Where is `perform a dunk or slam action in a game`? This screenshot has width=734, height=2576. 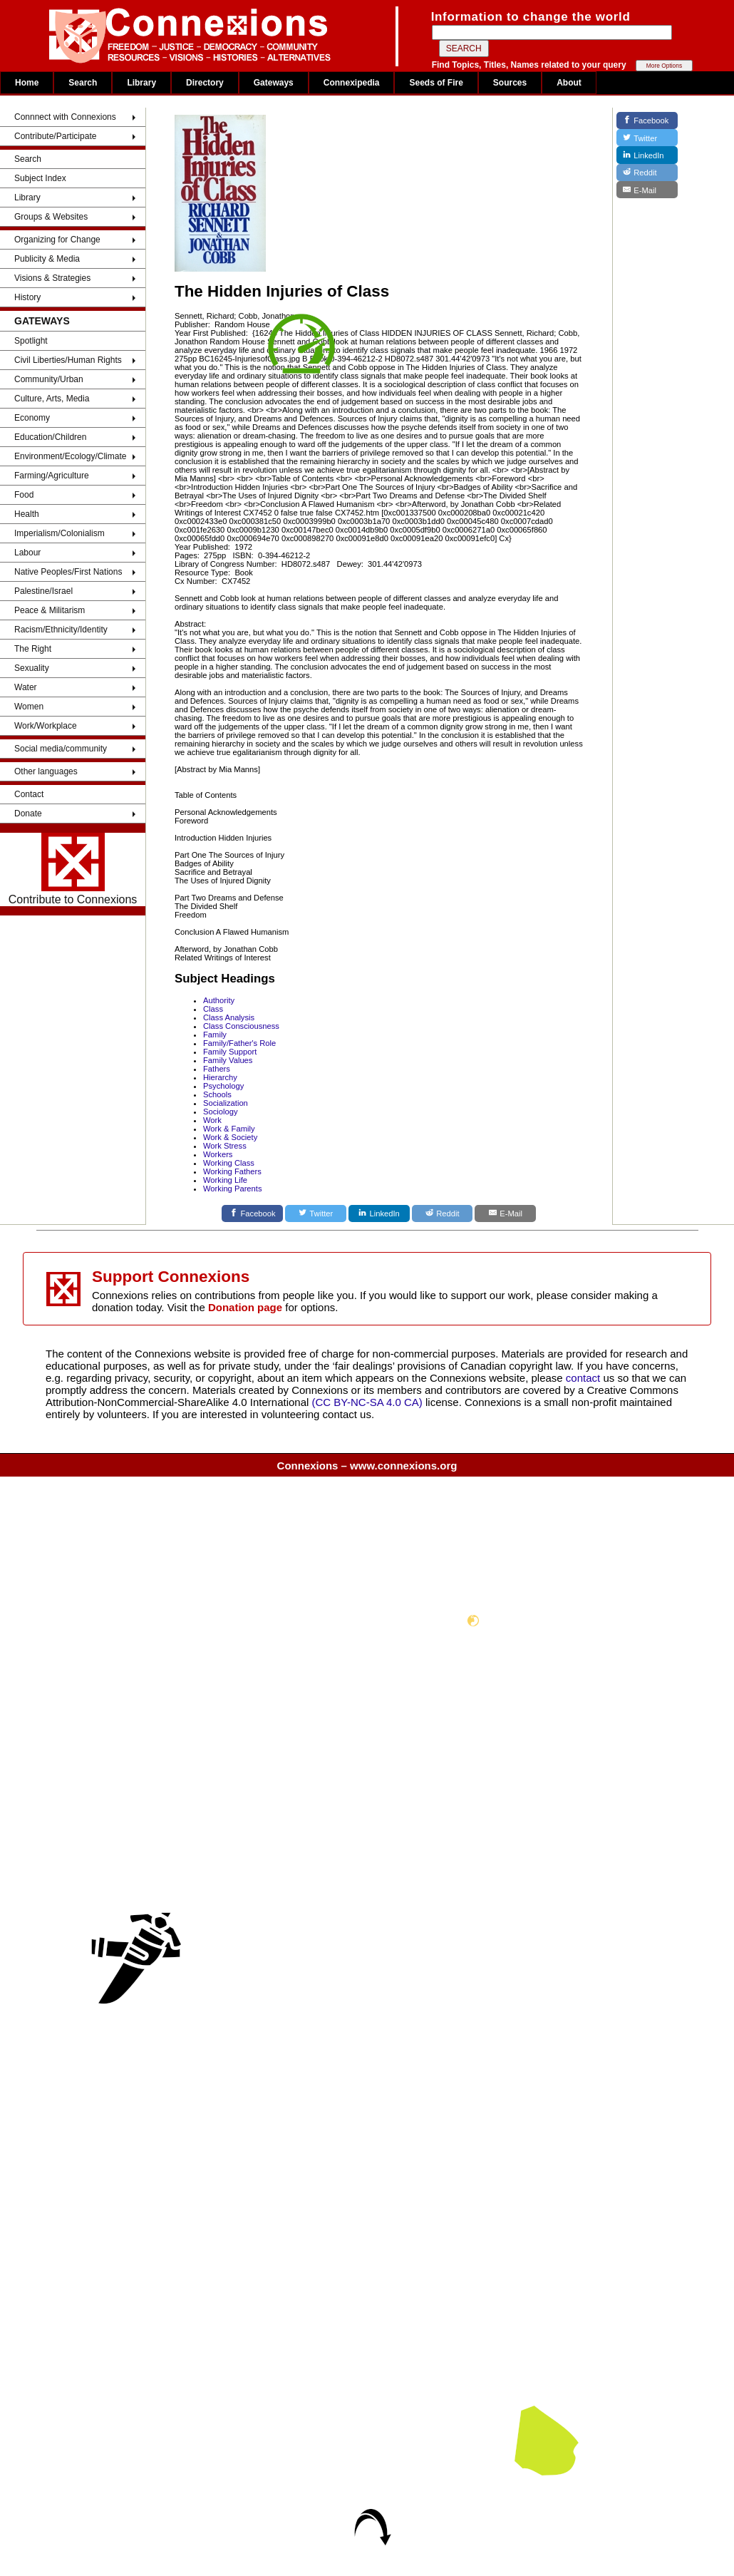 perform a dunk or slam action in a game is located at coordinates (372, 2527).